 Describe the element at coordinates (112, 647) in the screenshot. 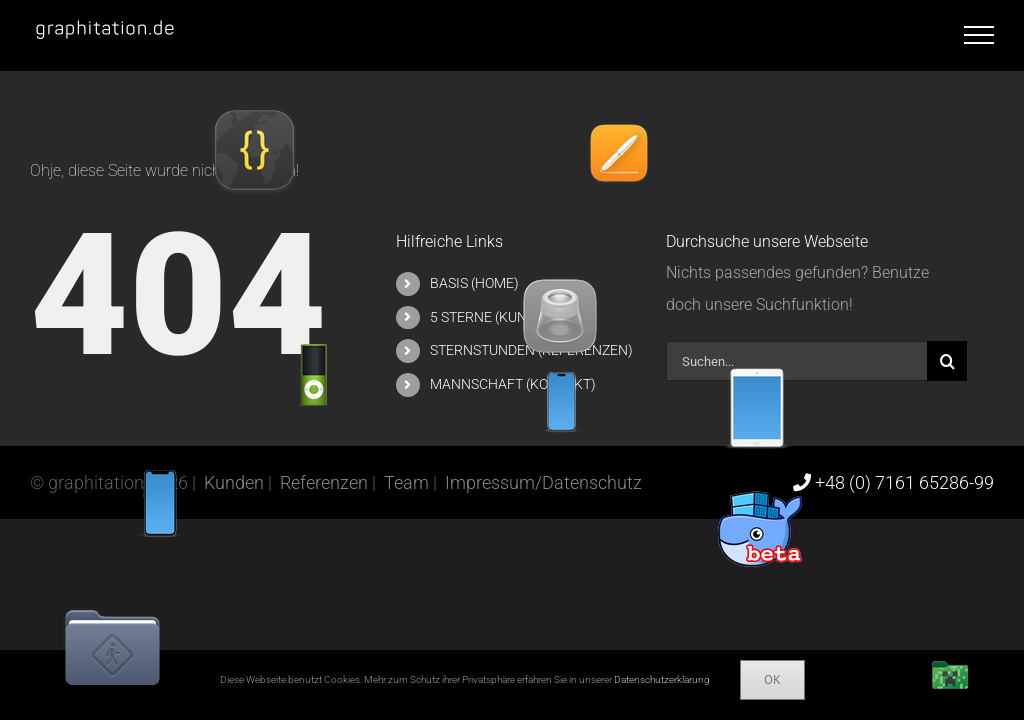

I see `access public or shared files folder` at that location.